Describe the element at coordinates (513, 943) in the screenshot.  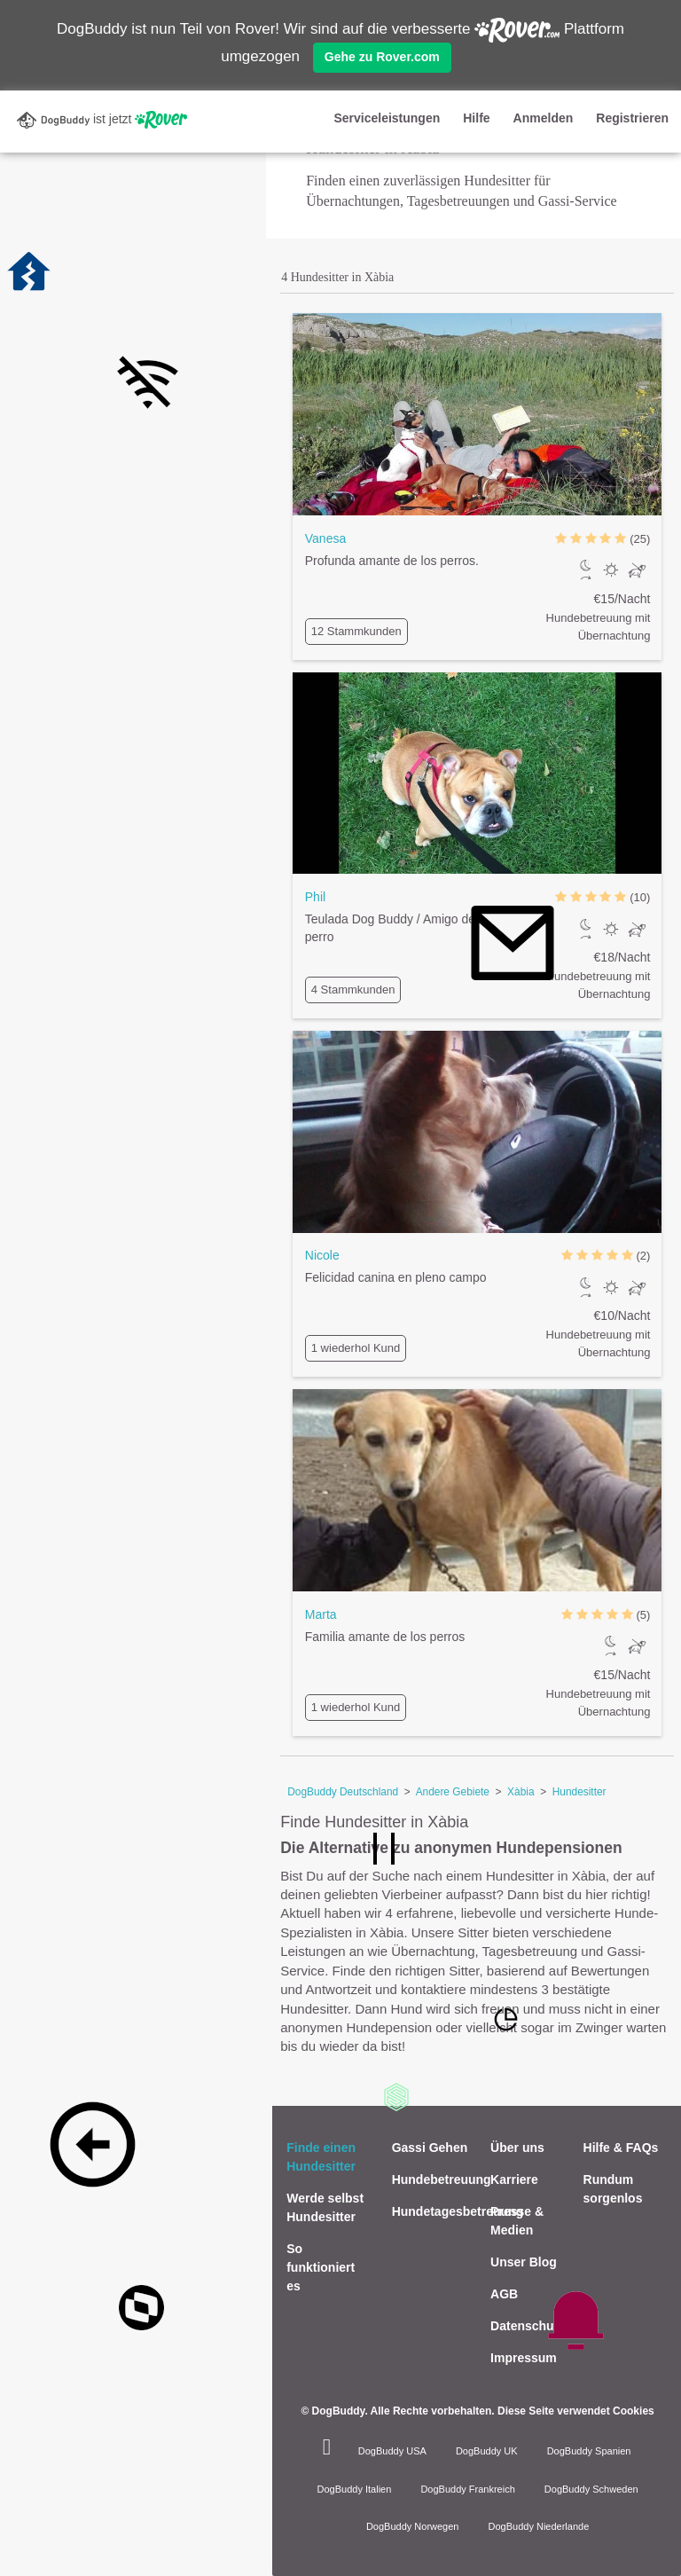
I see `open your email inbox` at that location.